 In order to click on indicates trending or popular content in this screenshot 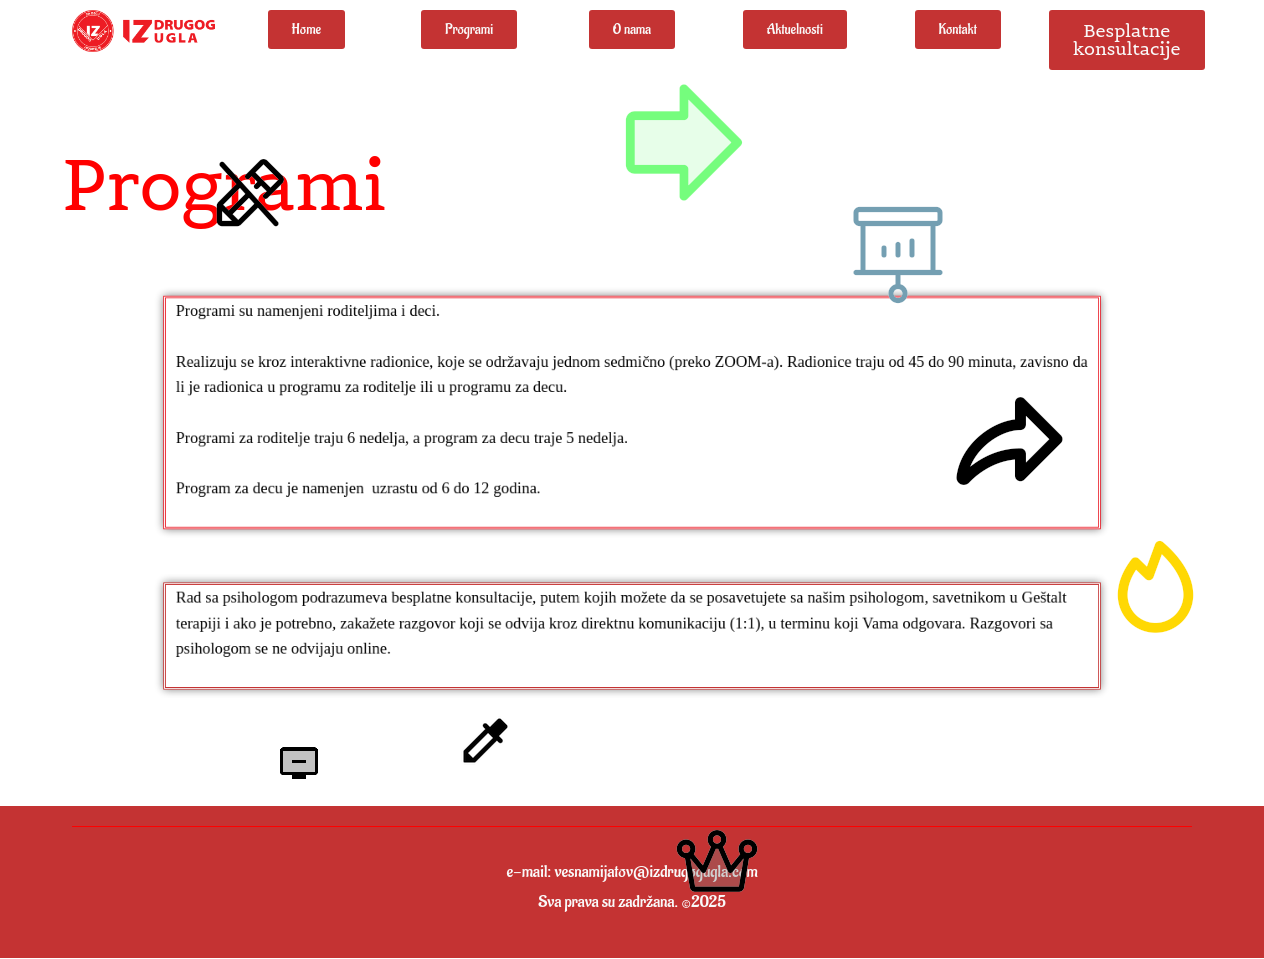, I will do `click(1155, 588)`.